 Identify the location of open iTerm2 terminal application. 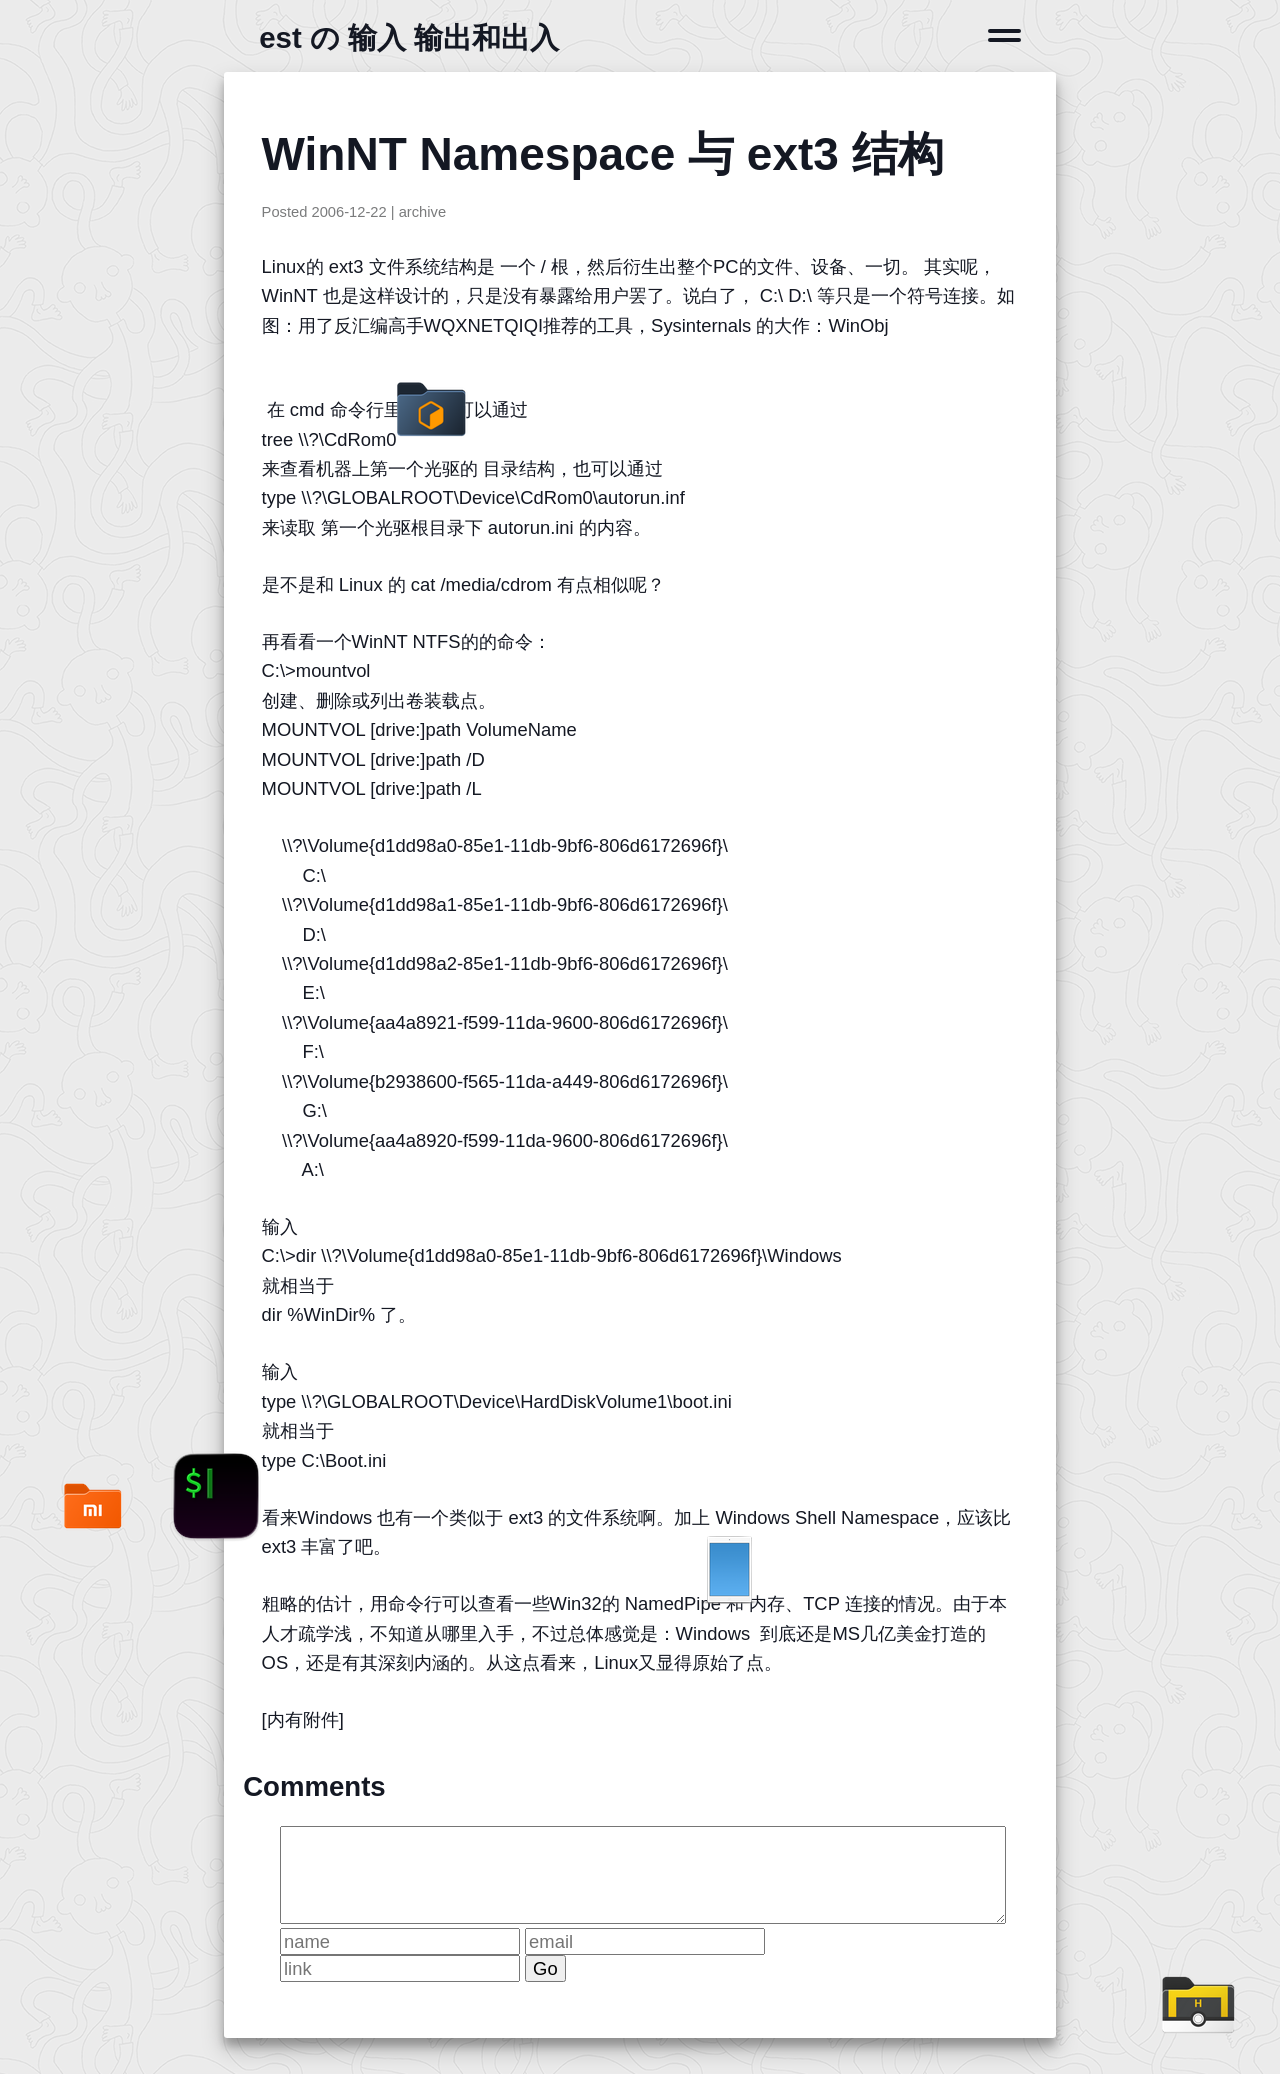
(216, 1496).